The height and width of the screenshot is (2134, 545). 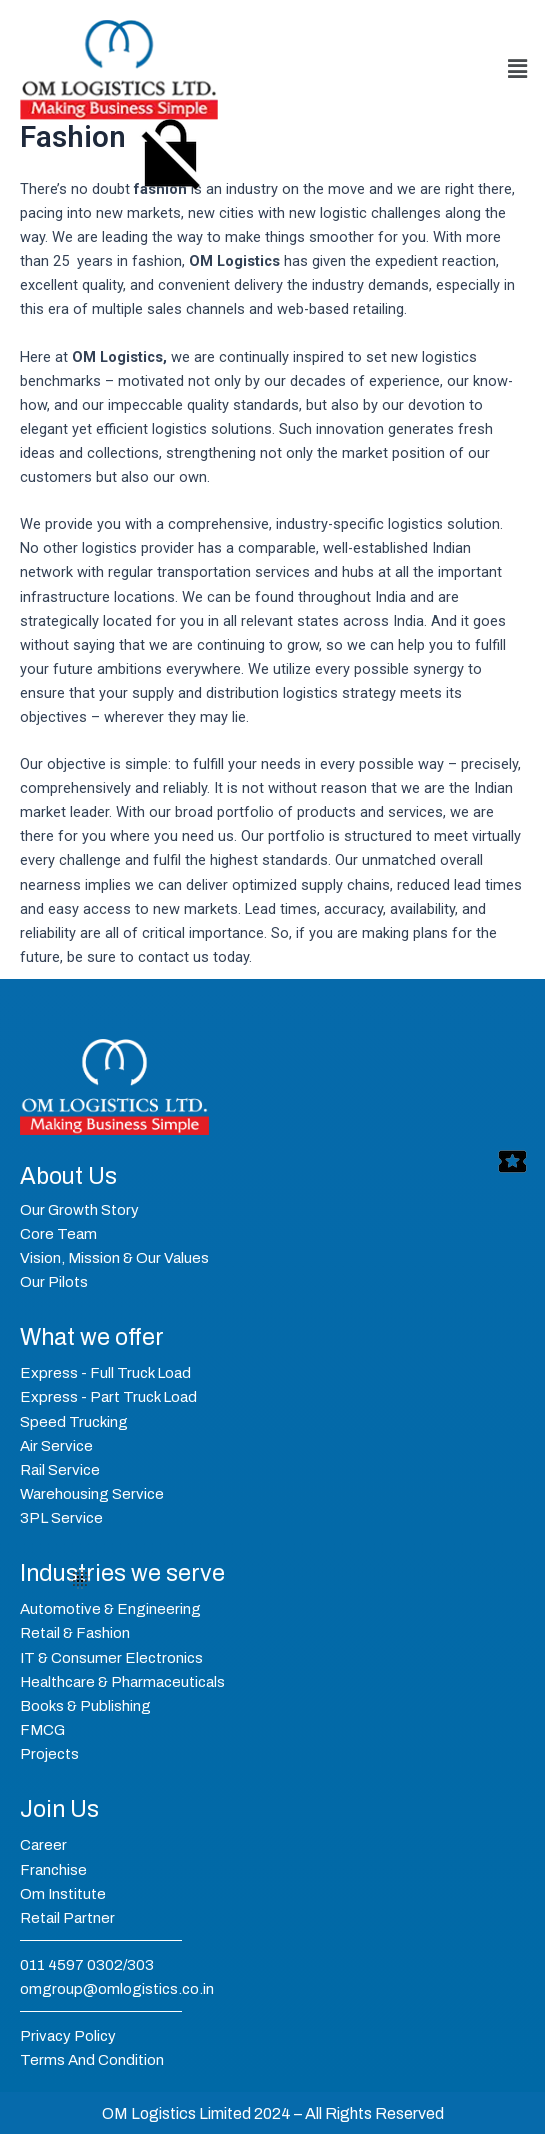 What do you see at coordinates (512, 1161) in the screenshot?
I see `view local events or entertainment` at bounding box center [512, 1161].